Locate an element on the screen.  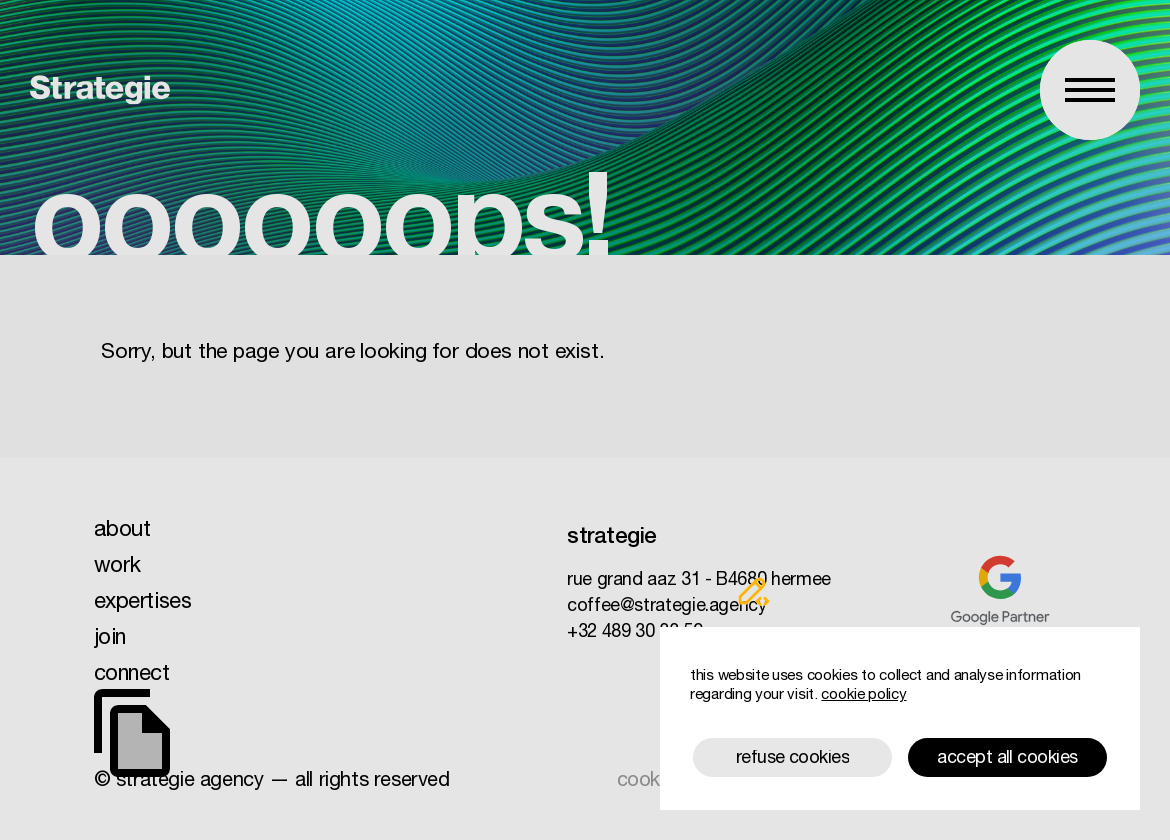
copy file to clipboard is located at coordinates (134, 733).